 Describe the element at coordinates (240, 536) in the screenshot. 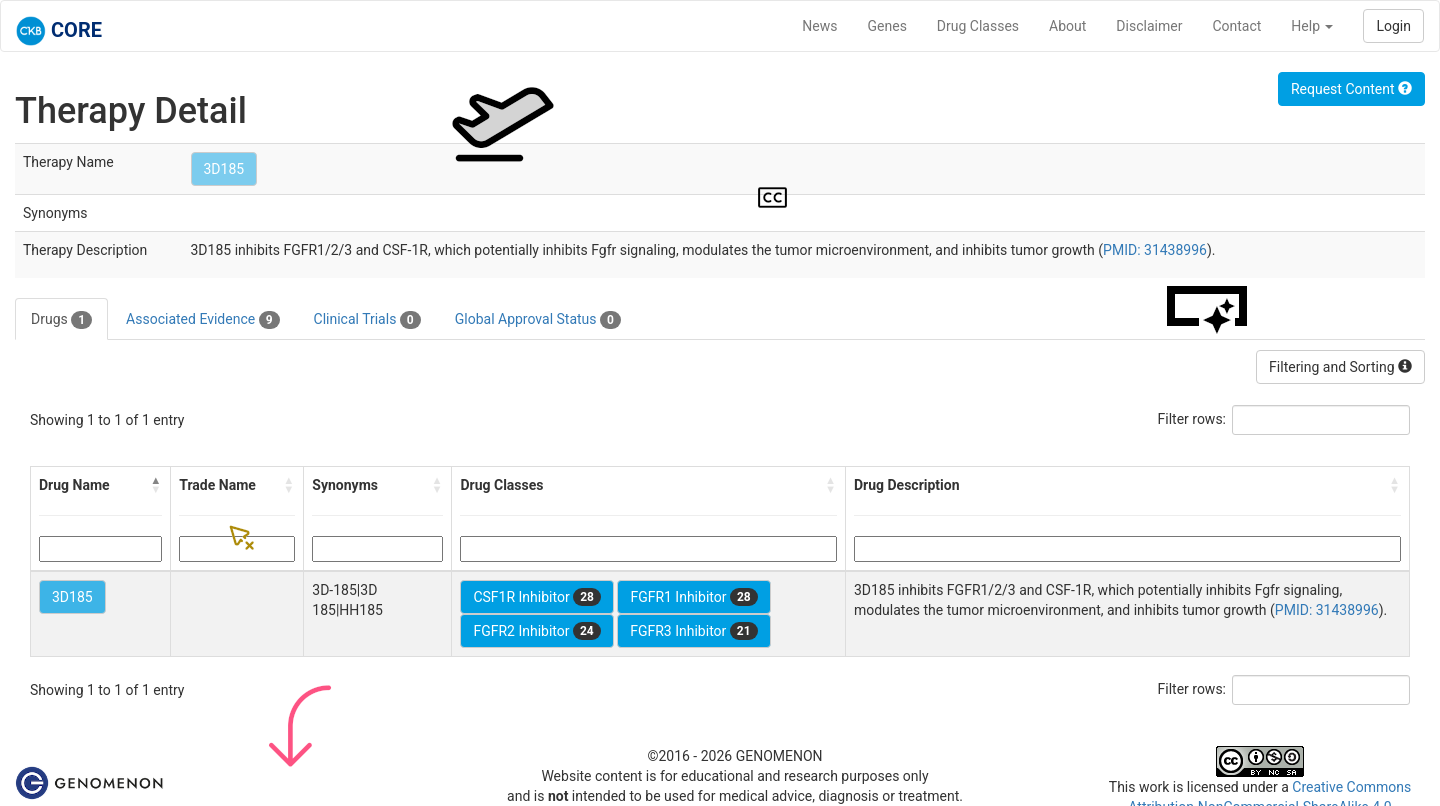

I see `disable cursor or pointer functionality` at that location.